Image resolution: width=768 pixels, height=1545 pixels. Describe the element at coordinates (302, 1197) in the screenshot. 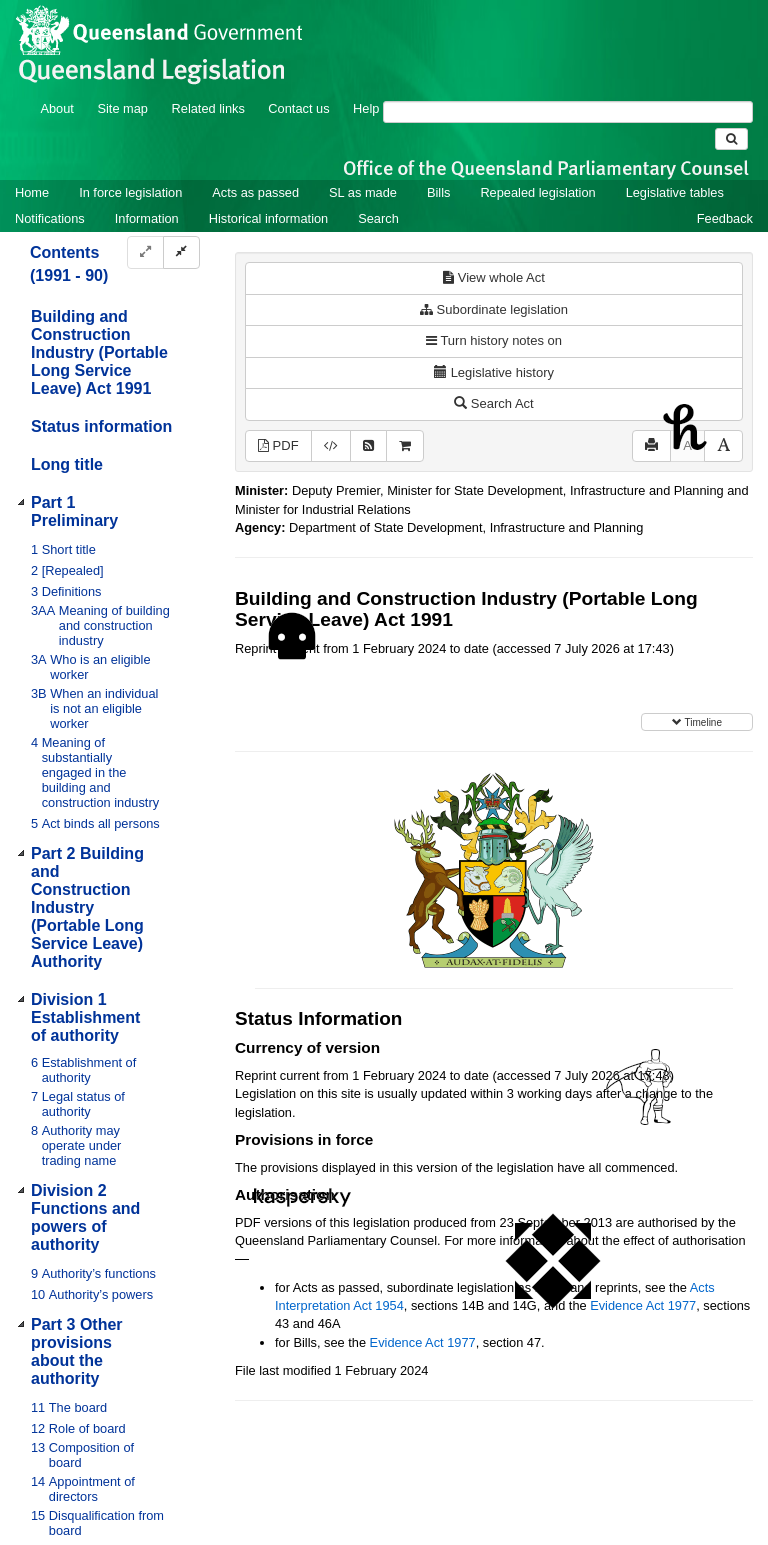

I see `kaspersky antivirus app` at that location.